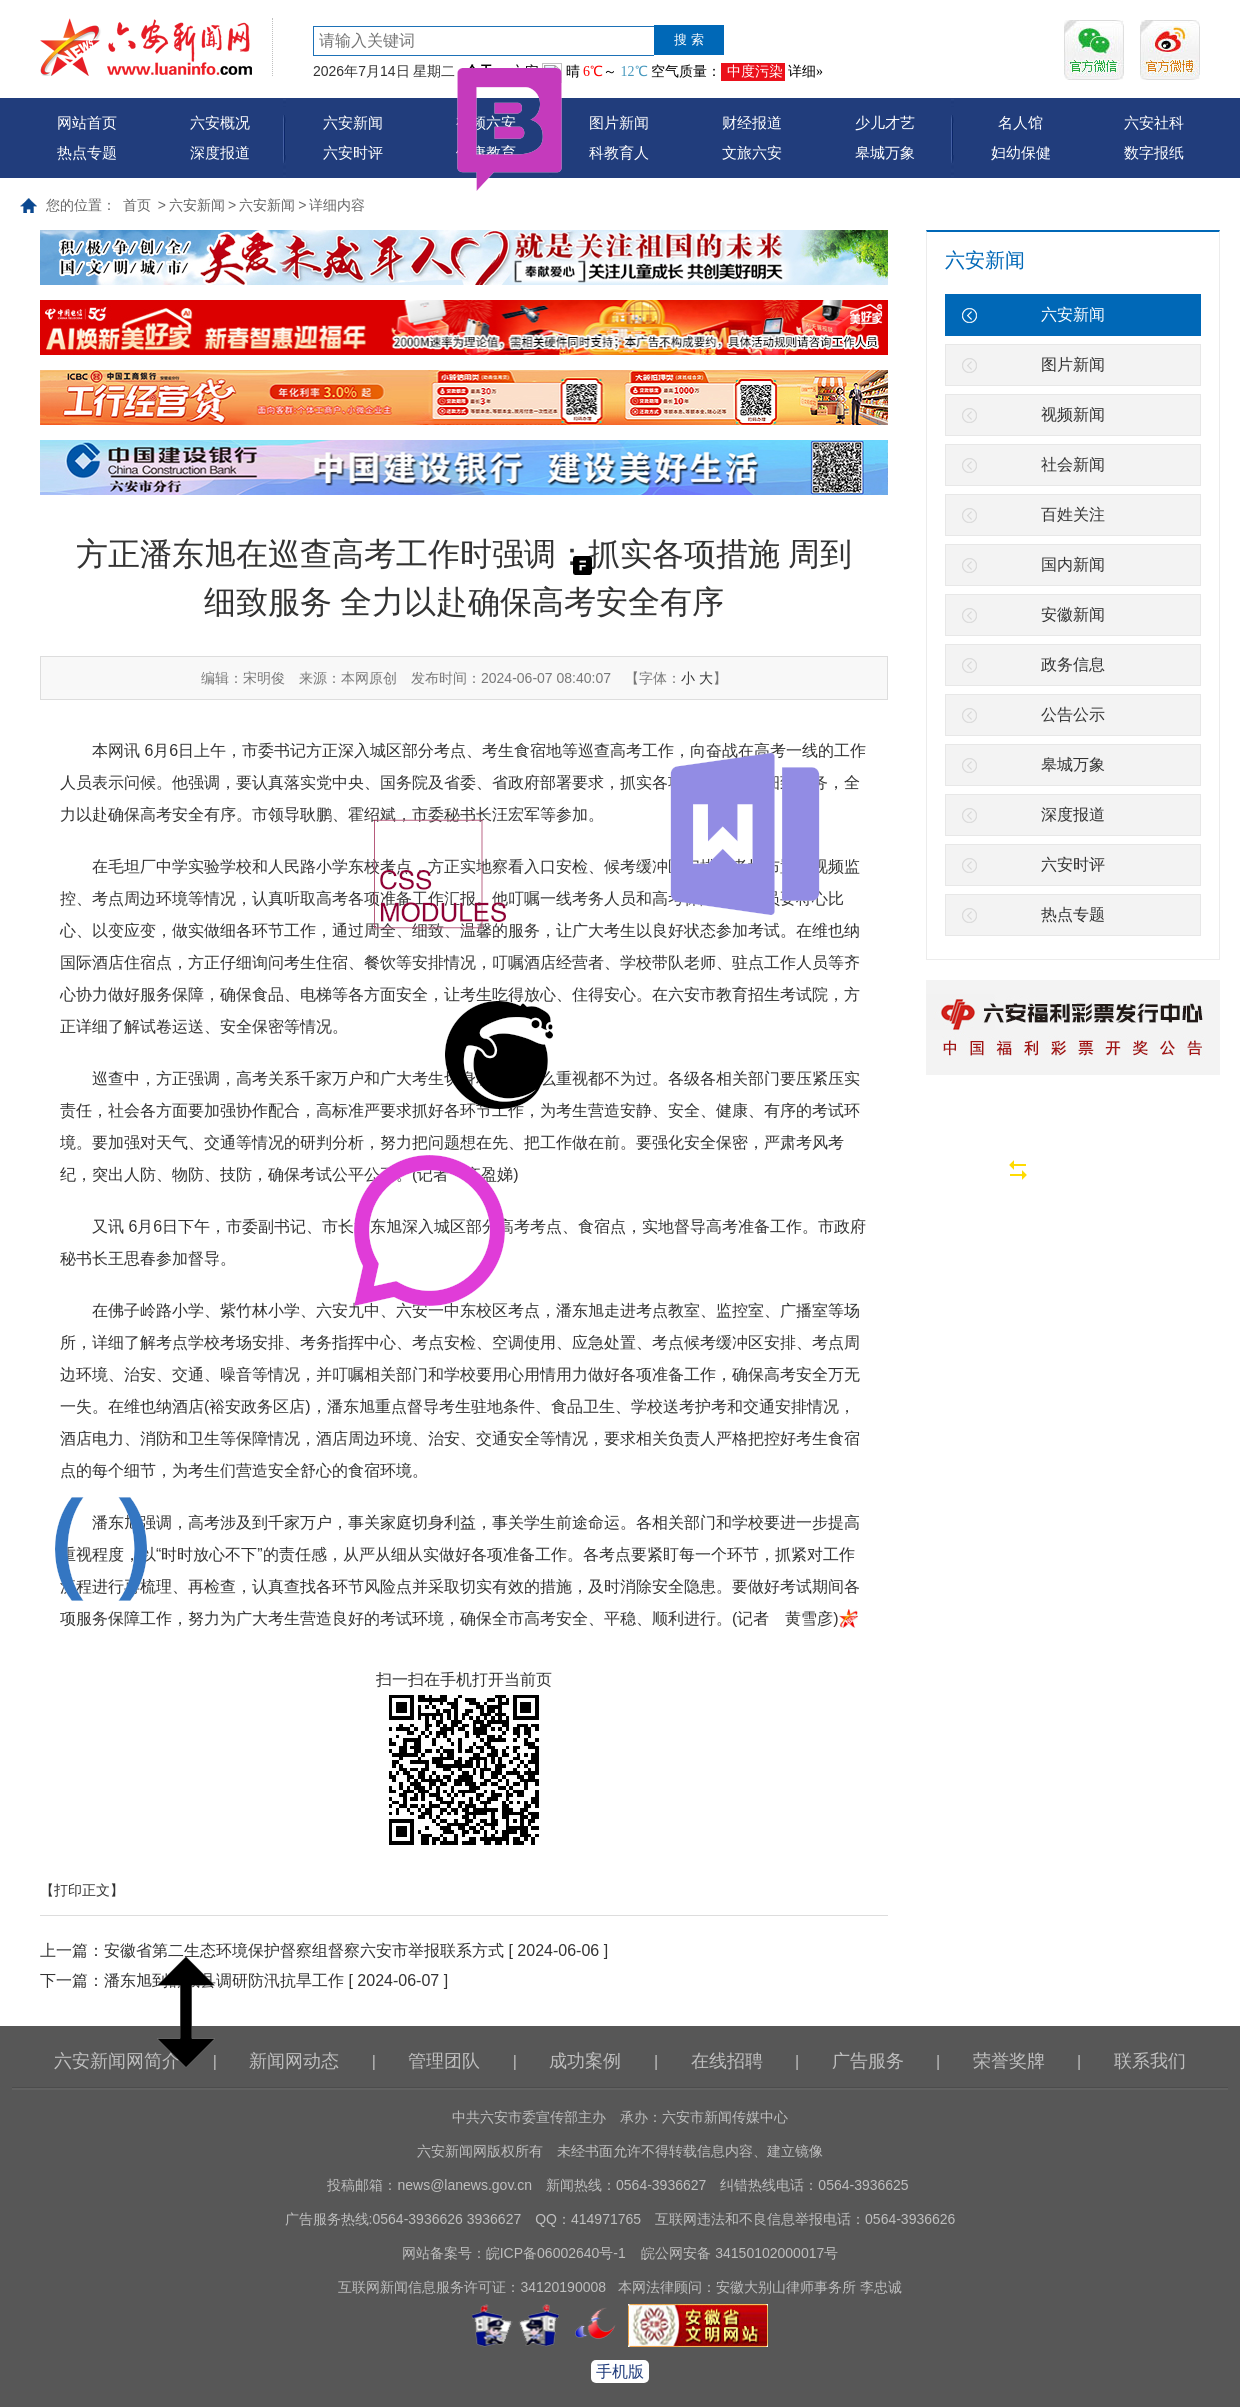  What do you see at coordinates (509, 129) in the screenshot?
I see `open storyblok content management system` at bounding box center [509, 129].